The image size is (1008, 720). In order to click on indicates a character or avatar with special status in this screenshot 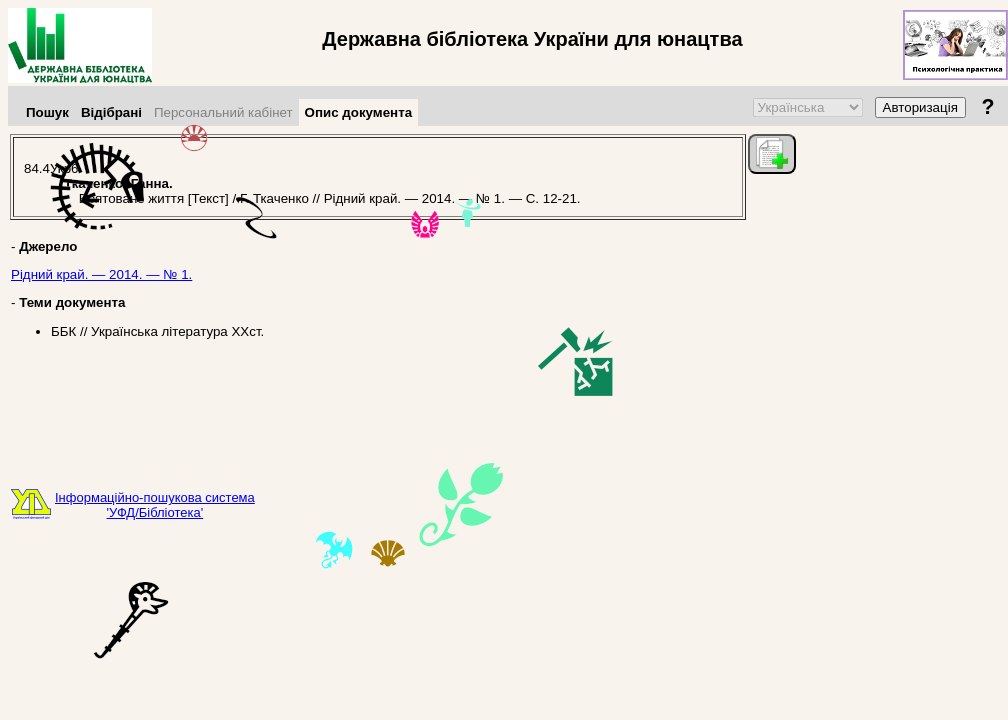, I will do `click(467, 213)`.